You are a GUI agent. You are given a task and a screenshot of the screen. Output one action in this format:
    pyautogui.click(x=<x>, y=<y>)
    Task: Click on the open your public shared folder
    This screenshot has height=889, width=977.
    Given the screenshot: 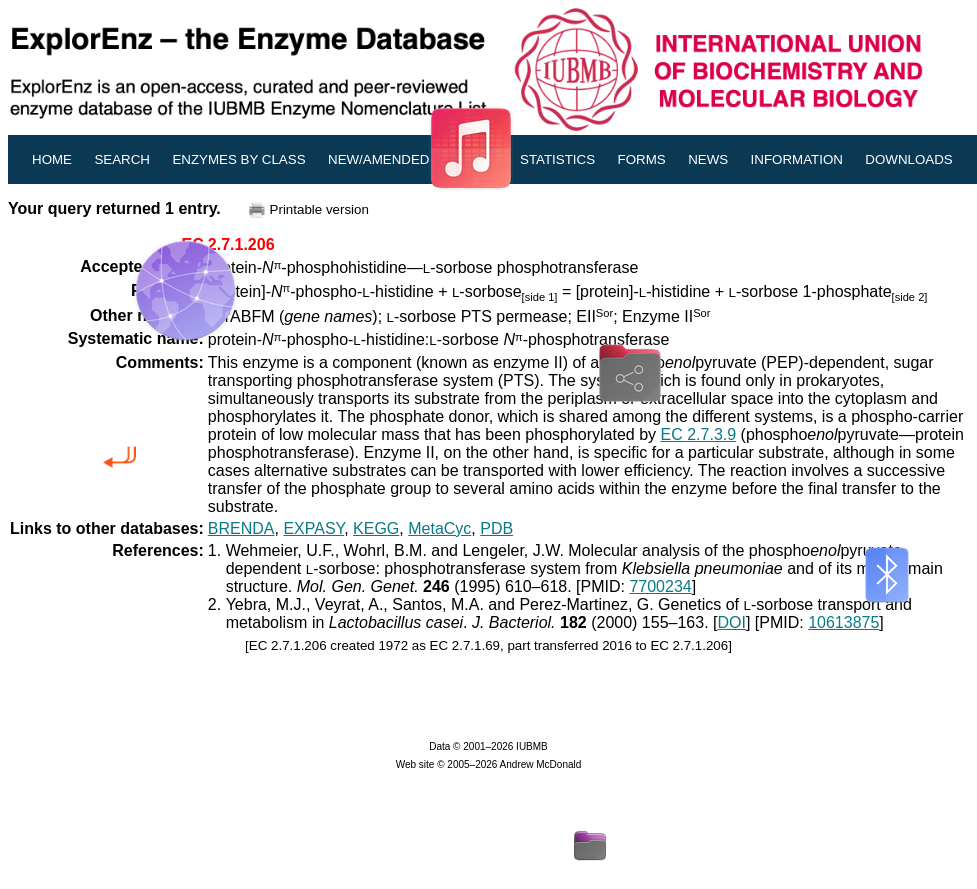 What is the action you would take?
    pyautogui.click(x=630, y=373)
    